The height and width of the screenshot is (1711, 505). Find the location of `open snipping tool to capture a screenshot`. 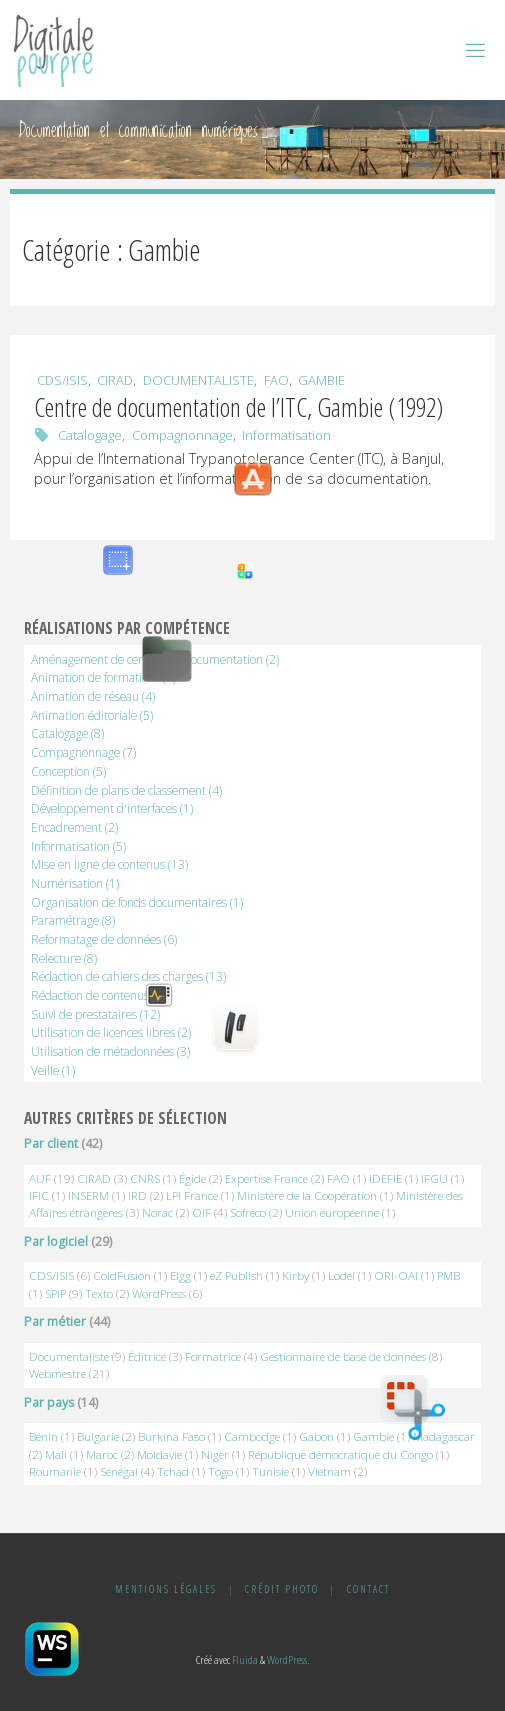

open snipping tool to capture a screenshot is located at coordinates (412, 1407).